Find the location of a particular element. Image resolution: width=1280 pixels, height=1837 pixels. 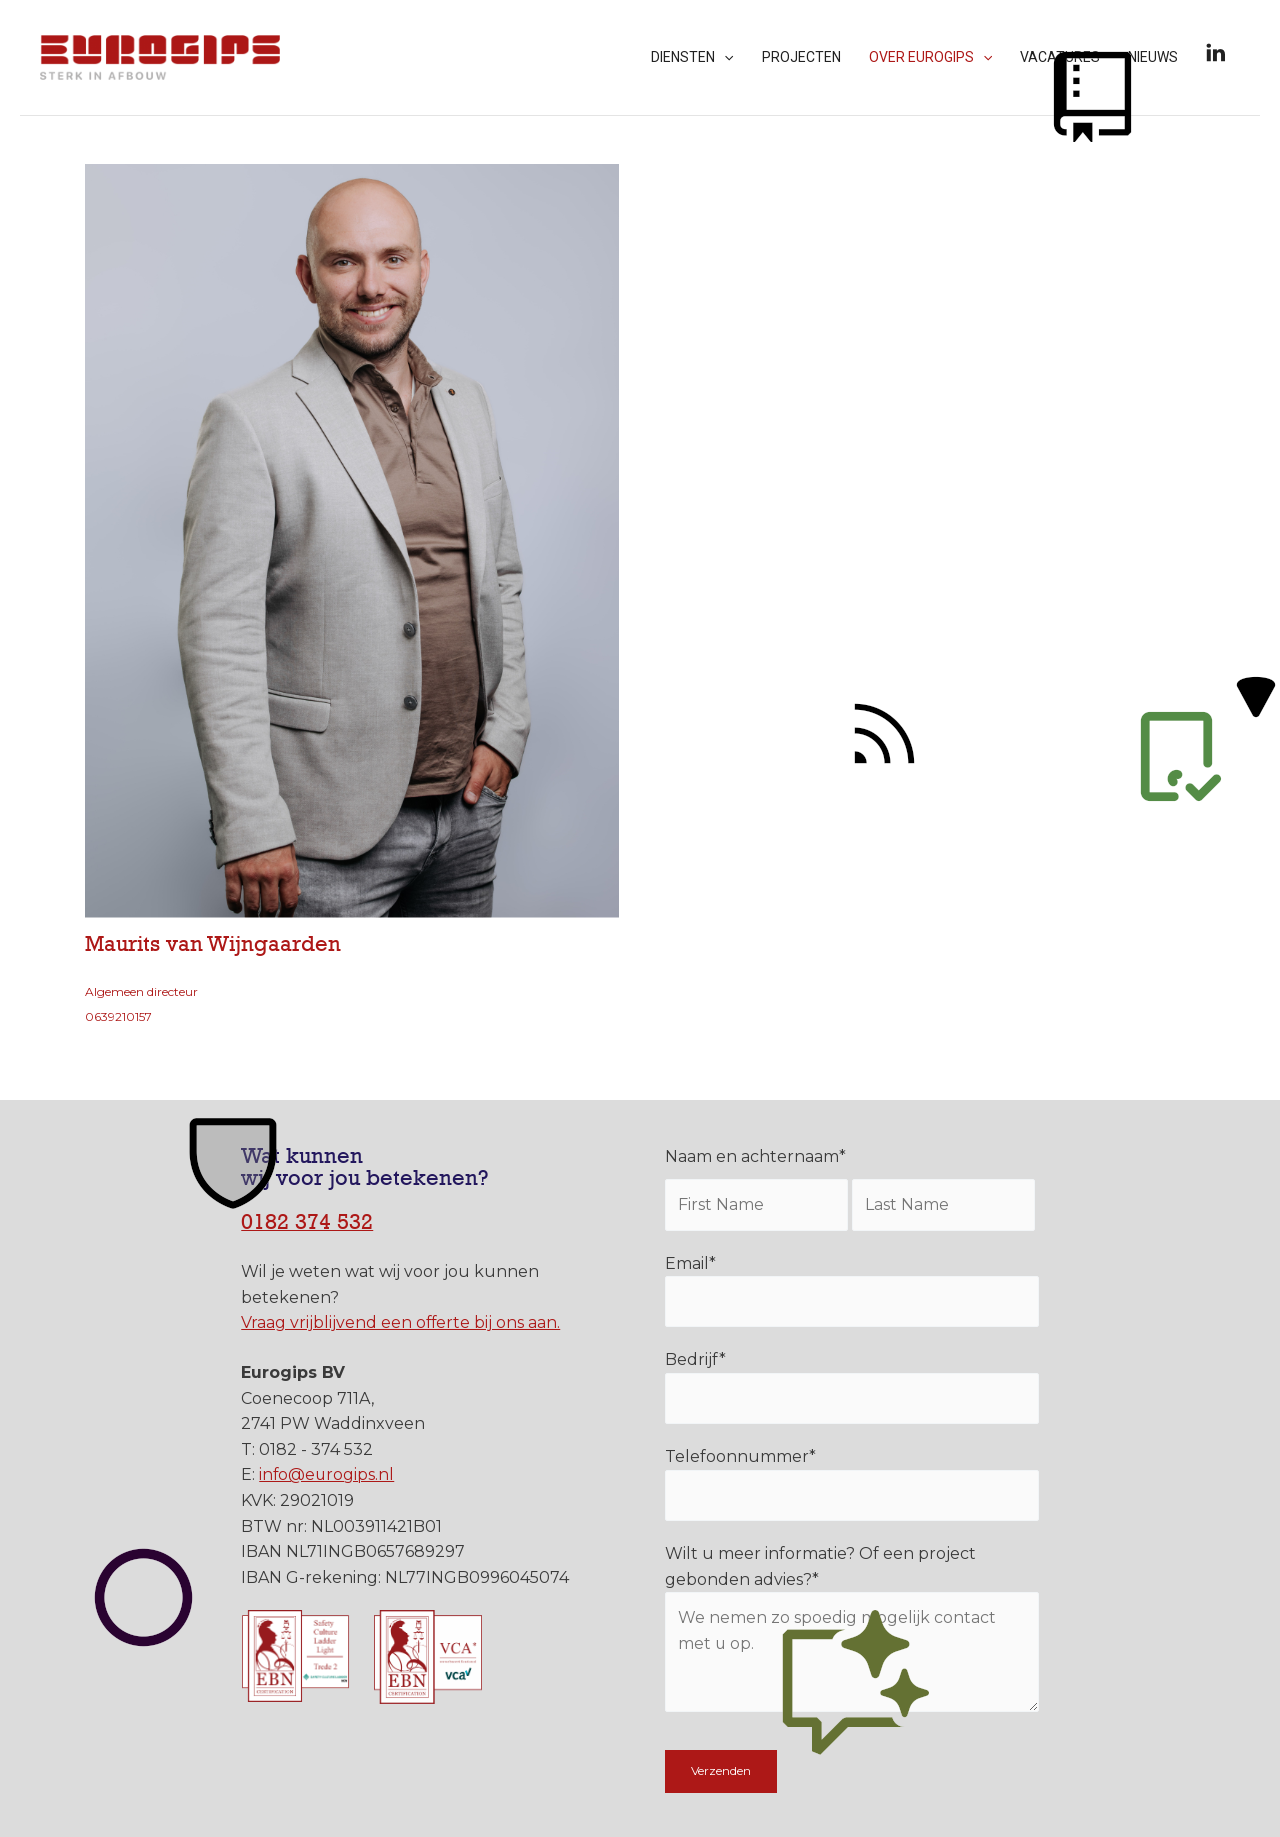

subscribe to an RSS feed is located at coordinates (884, 733).